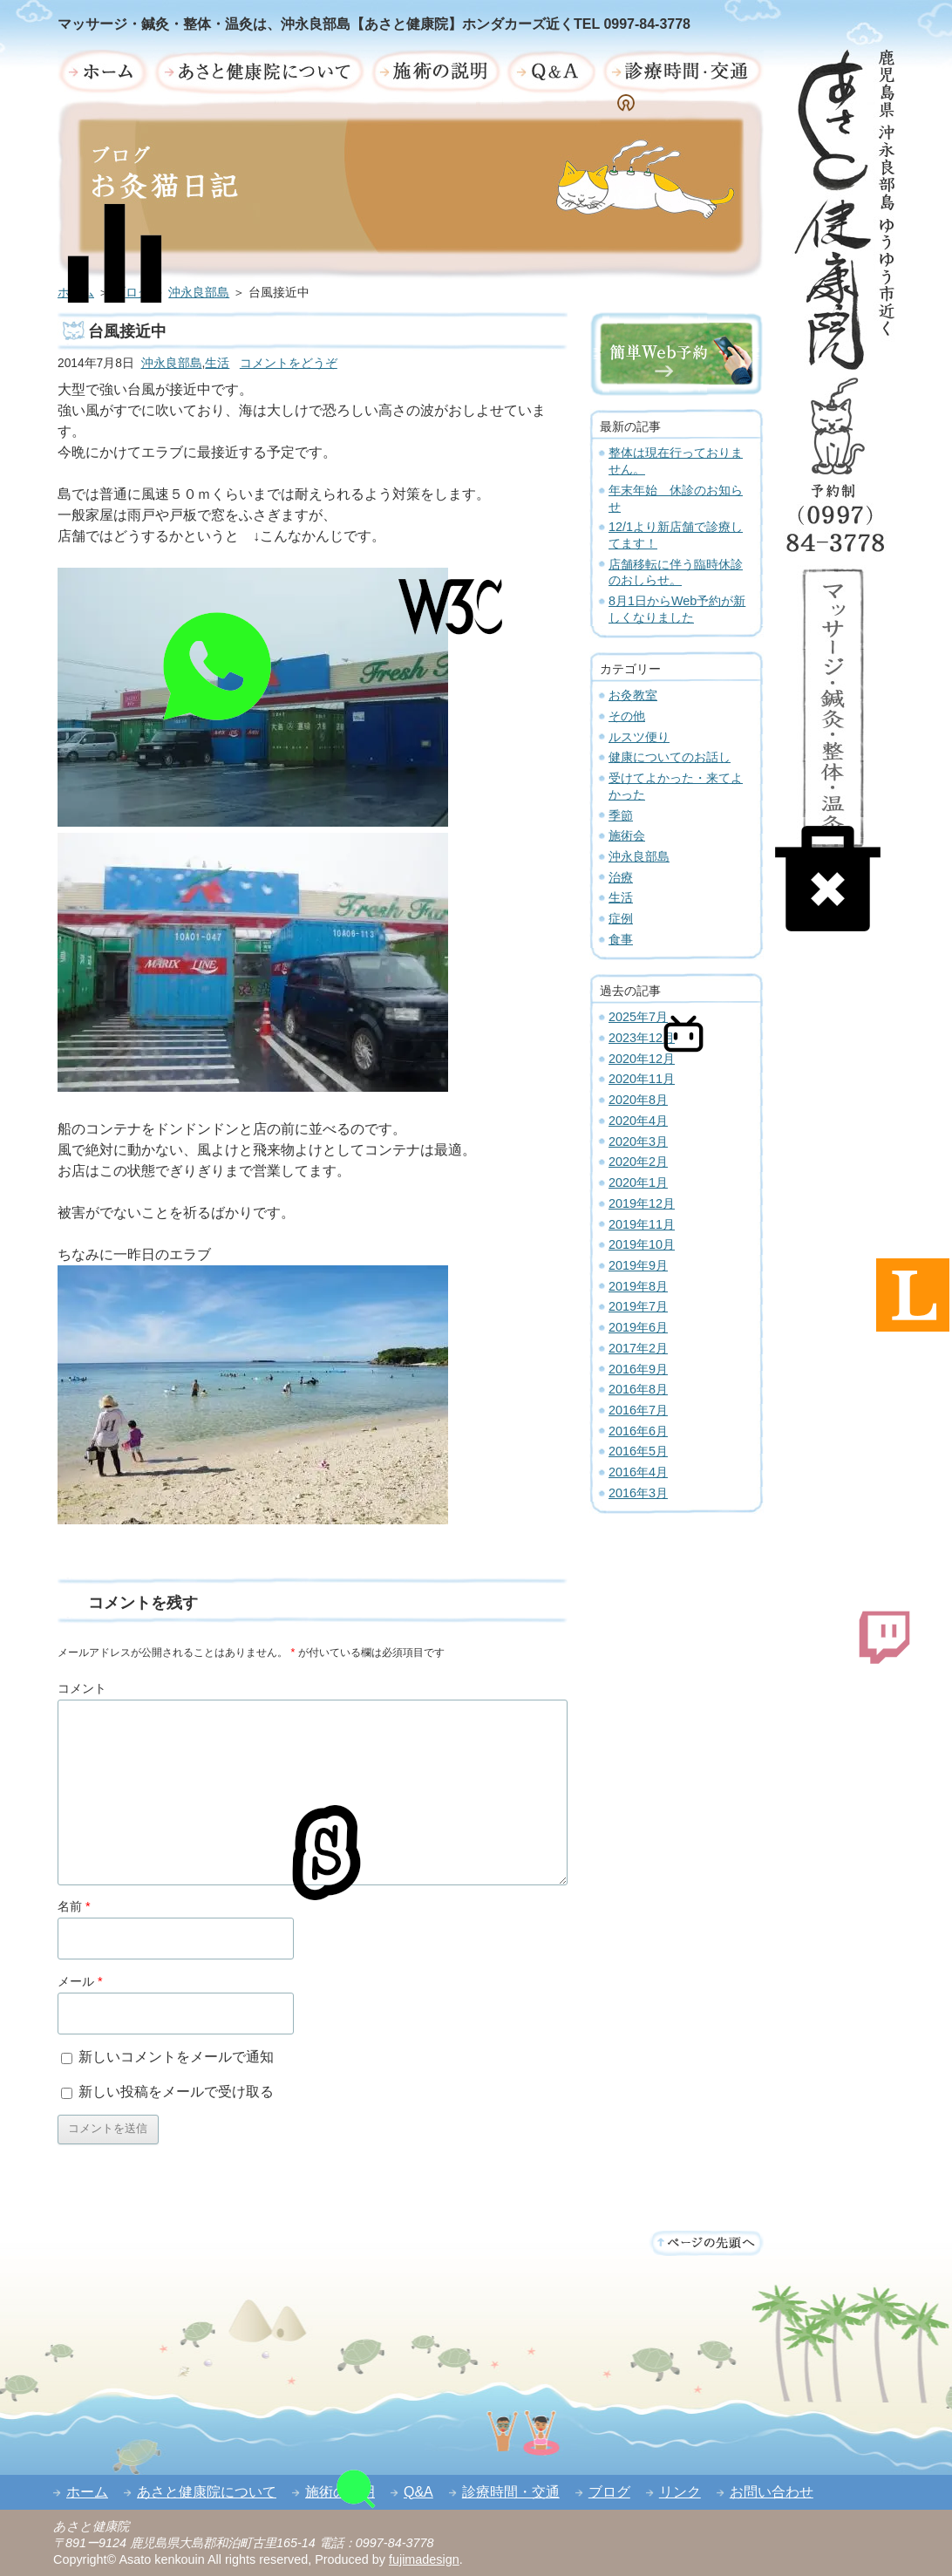 The height and width of the screenshot is (2576, 952). What do you see at coordinates (626, 103) in the screenshot?
I see `indicates open-source software or project` at bounding box center [626, 103].